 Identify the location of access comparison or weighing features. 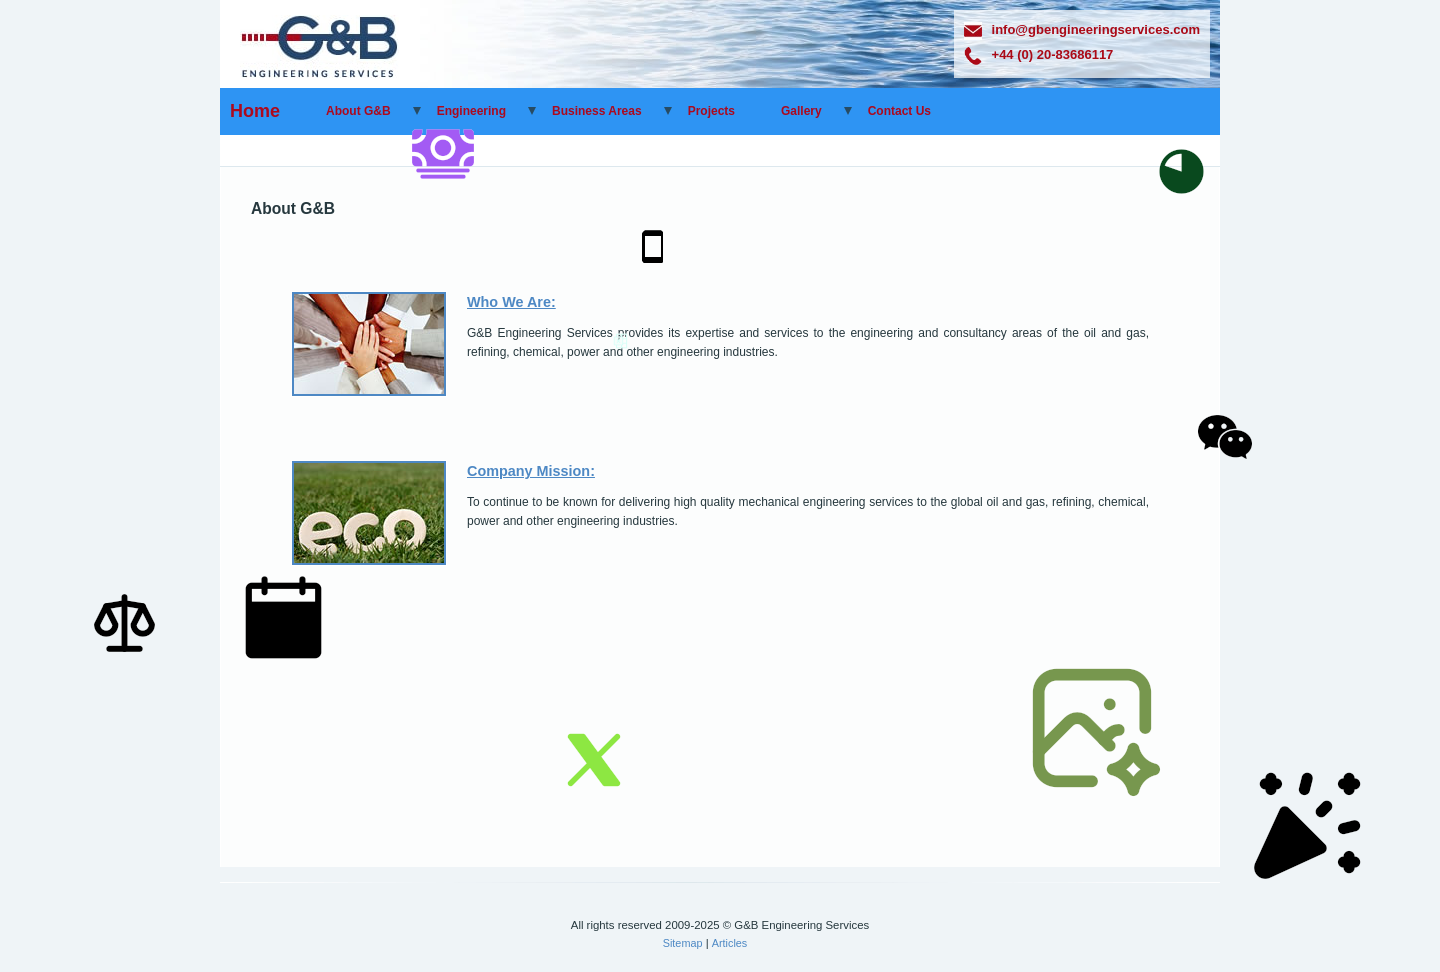
(124, 624).